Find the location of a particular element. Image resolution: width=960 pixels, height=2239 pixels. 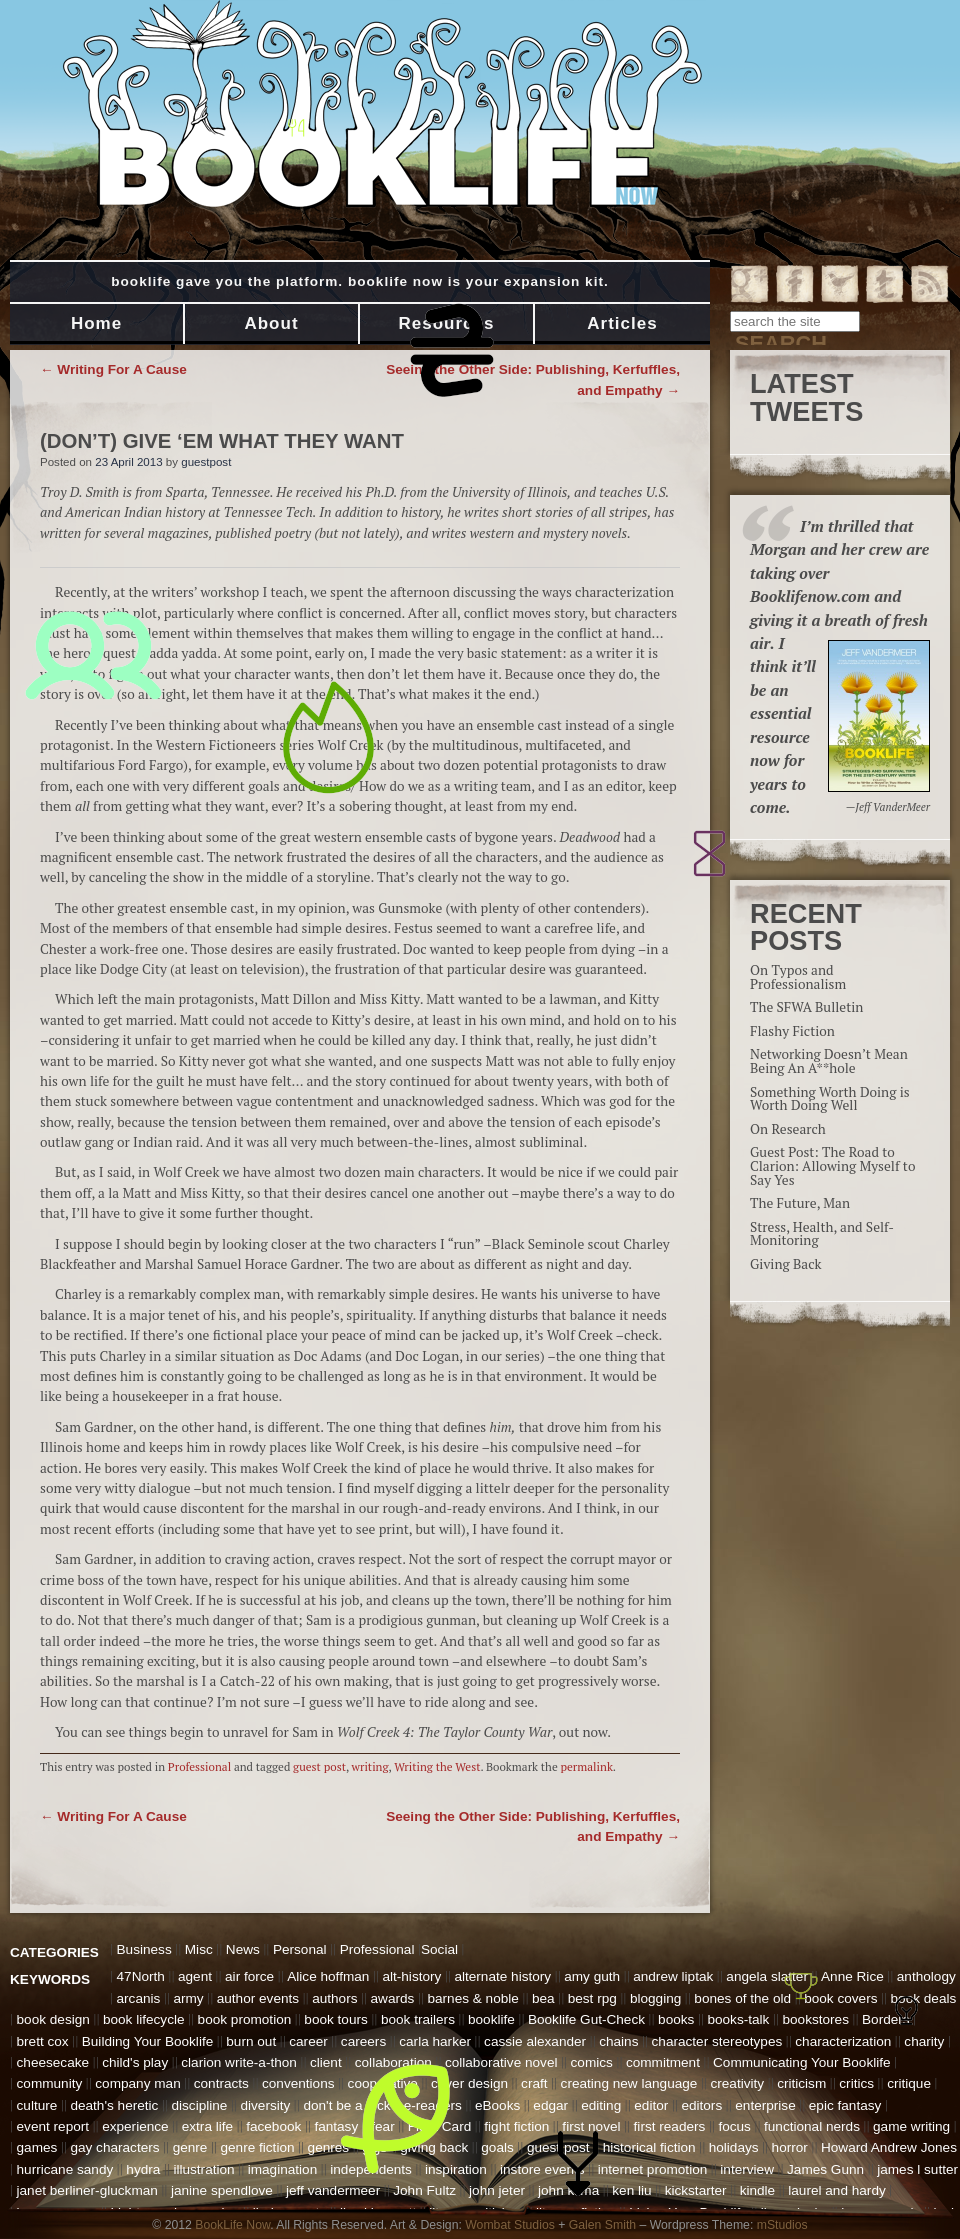

toggle light mode or brightness settings is located at coordinates (906, 2010).